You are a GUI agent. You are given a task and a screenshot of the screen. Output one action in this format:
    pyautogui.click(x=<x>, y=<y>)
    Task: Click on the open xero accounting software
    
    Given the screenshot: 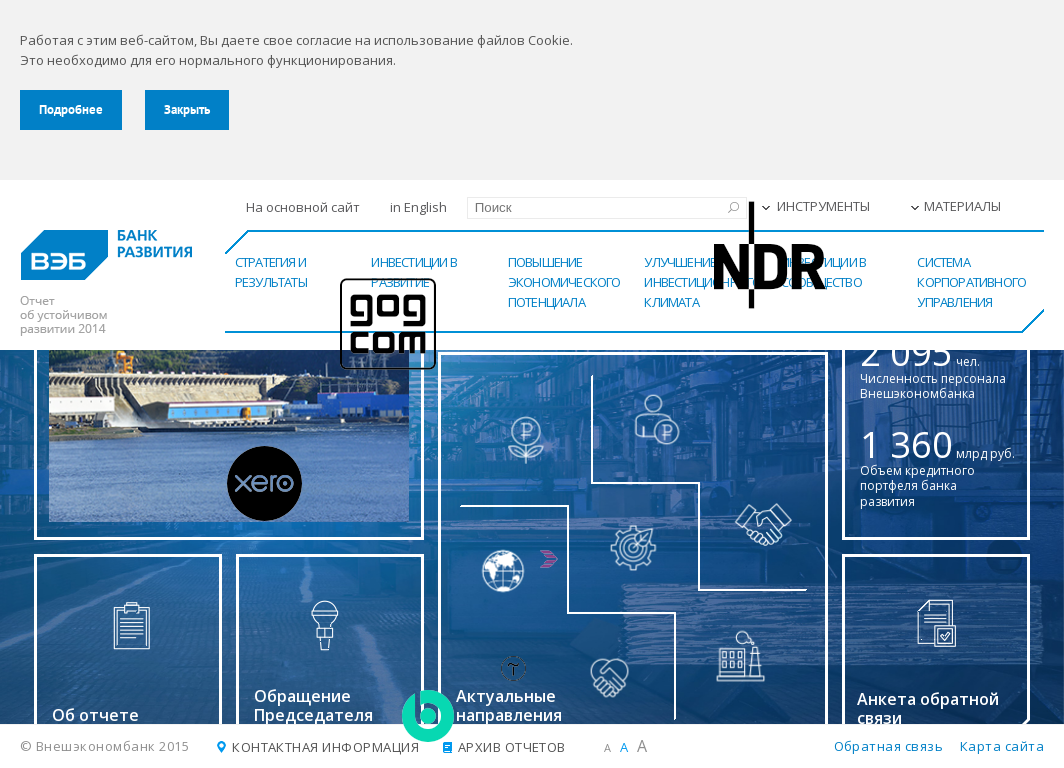 What is the action you would take?
    pyautogui.click(x=264, y=483)
    